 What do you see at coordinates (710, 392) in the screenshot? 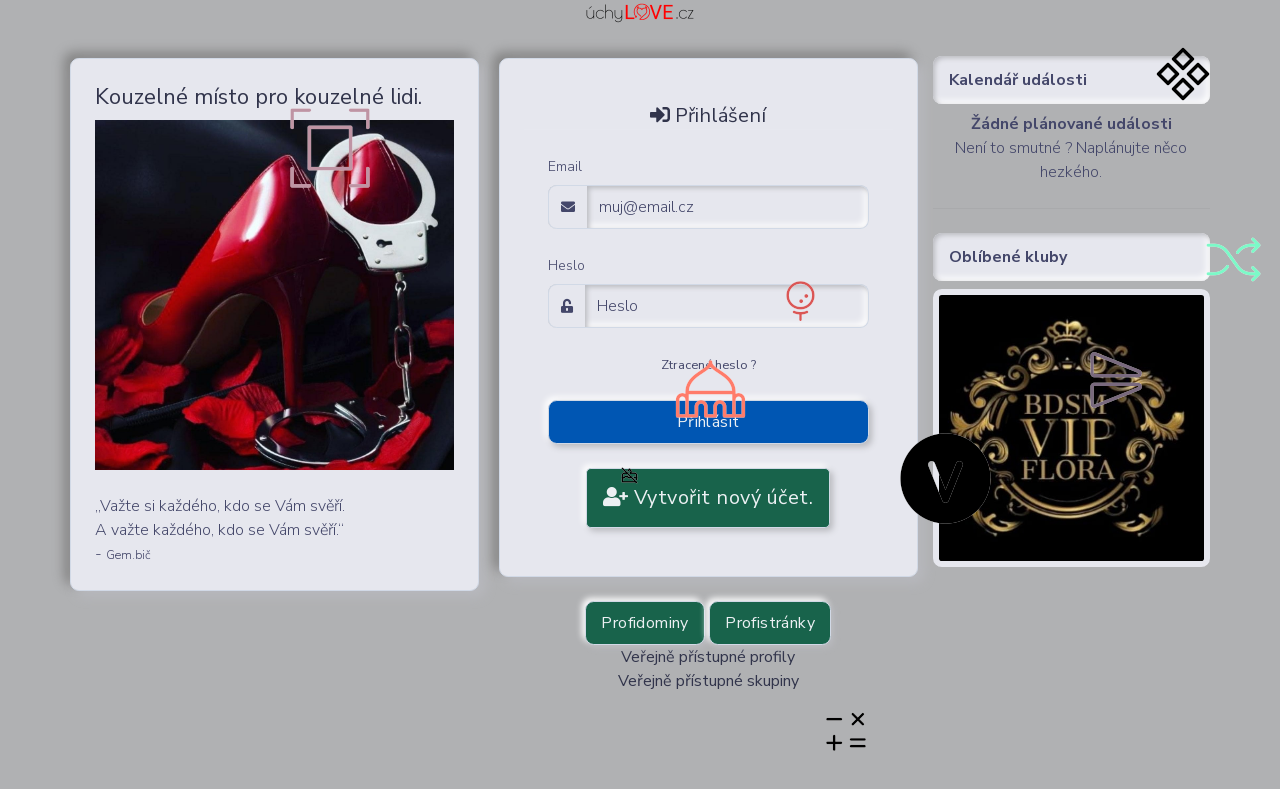
I see `indicates a mosque or islamic place of worship nearby` at bounding box center [710, 392].